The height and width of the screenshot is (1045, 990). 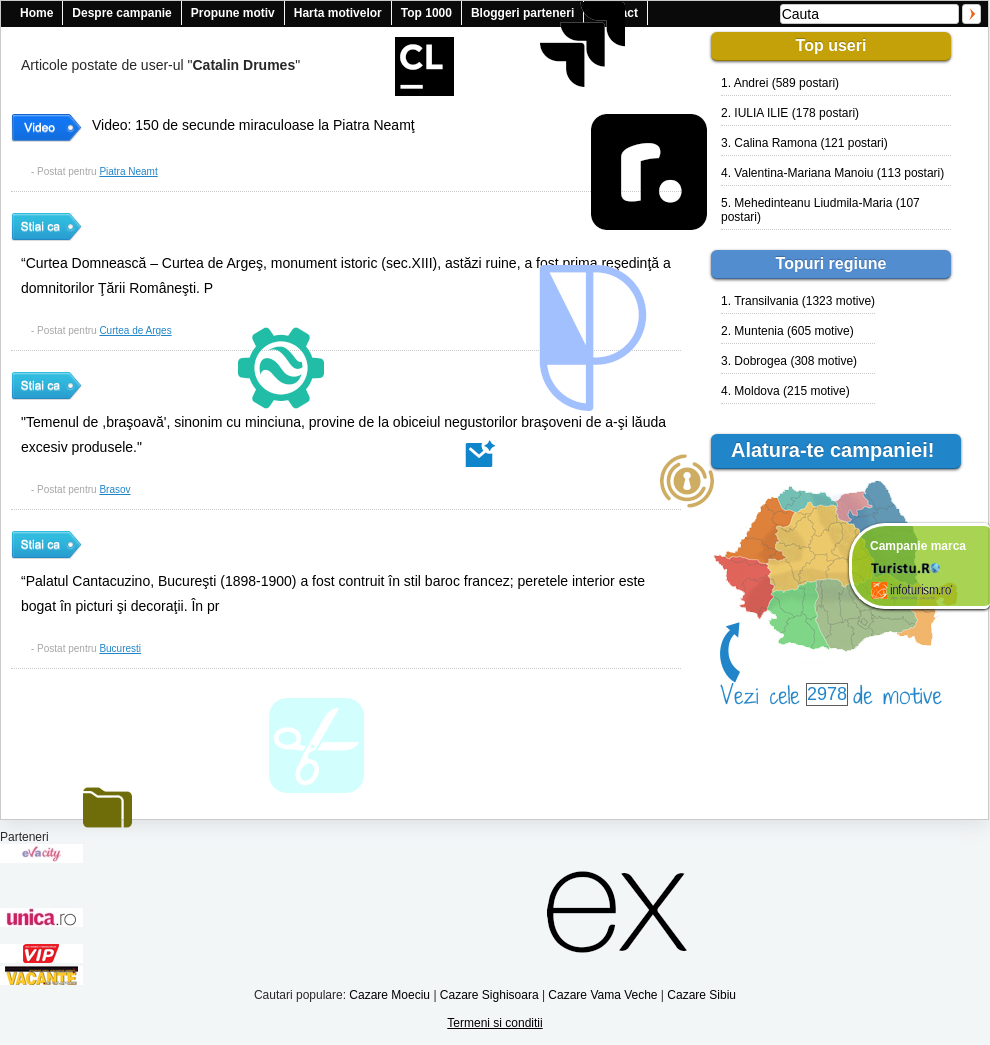 I want to click on open CLion IDE, so click(x=424, y=66).